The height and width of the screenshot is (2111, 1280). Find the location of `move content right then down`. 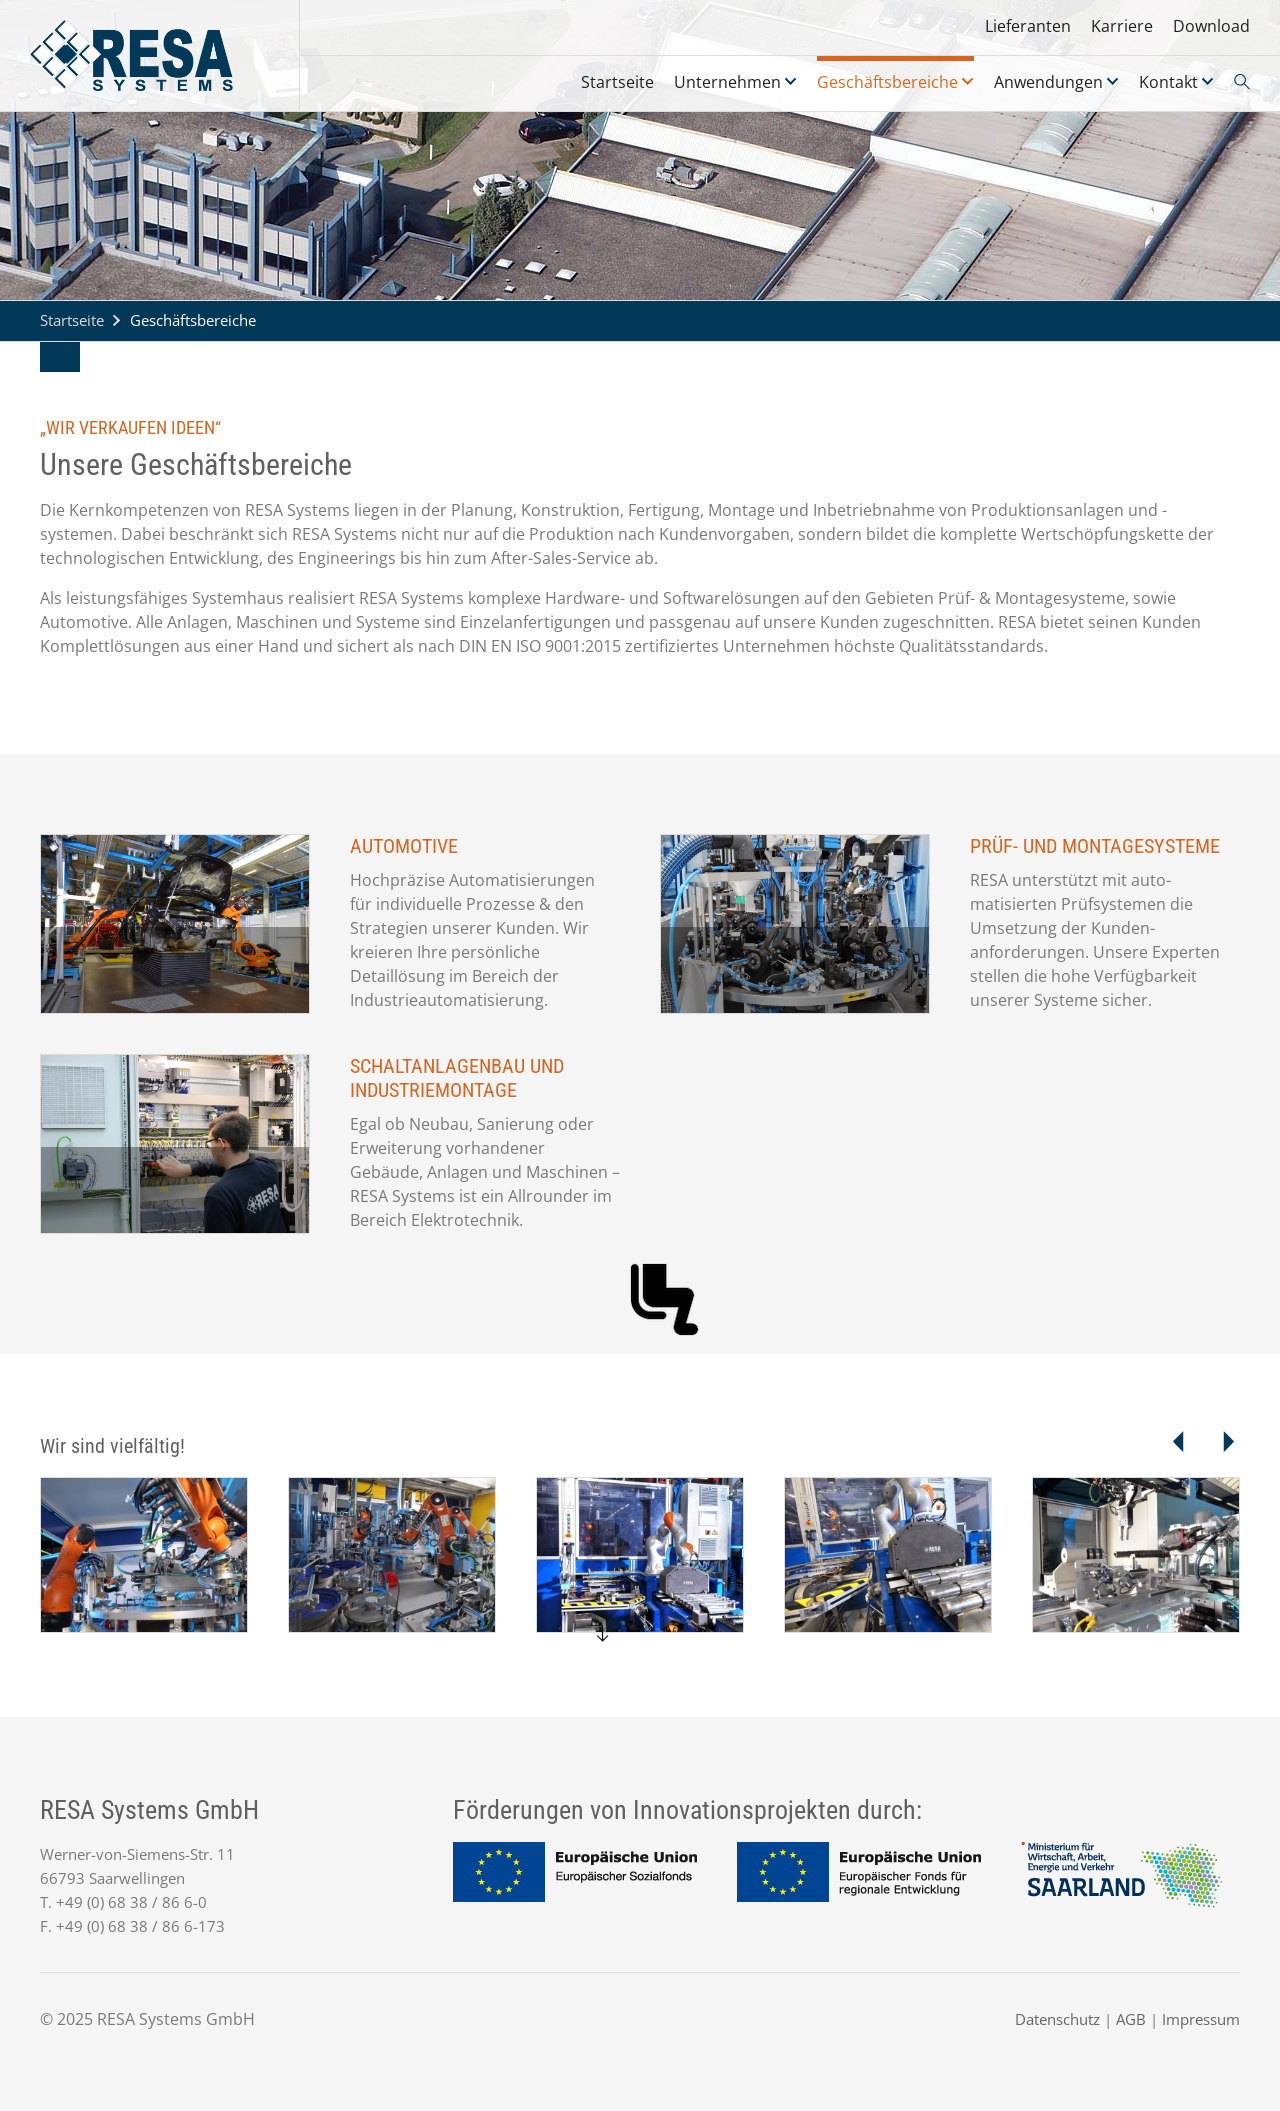

move content right then down is located at coordinates (597, 1632).